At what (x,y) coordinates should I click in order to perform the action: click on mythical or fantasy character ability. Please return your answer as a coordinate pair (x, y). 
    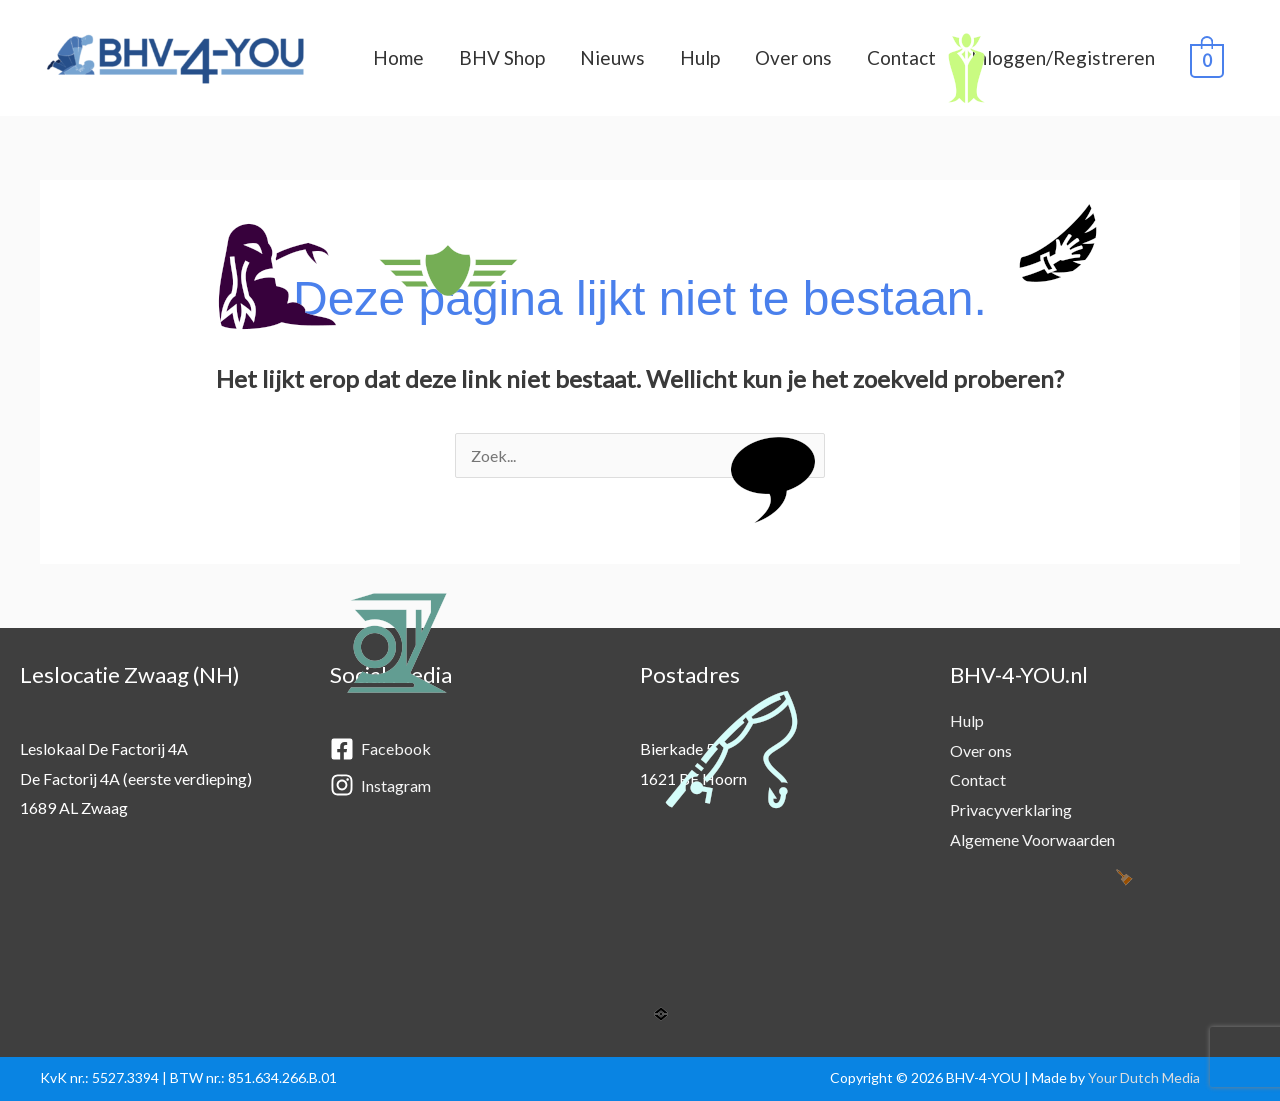
    Looking at the image, I should click on (1058, 243).